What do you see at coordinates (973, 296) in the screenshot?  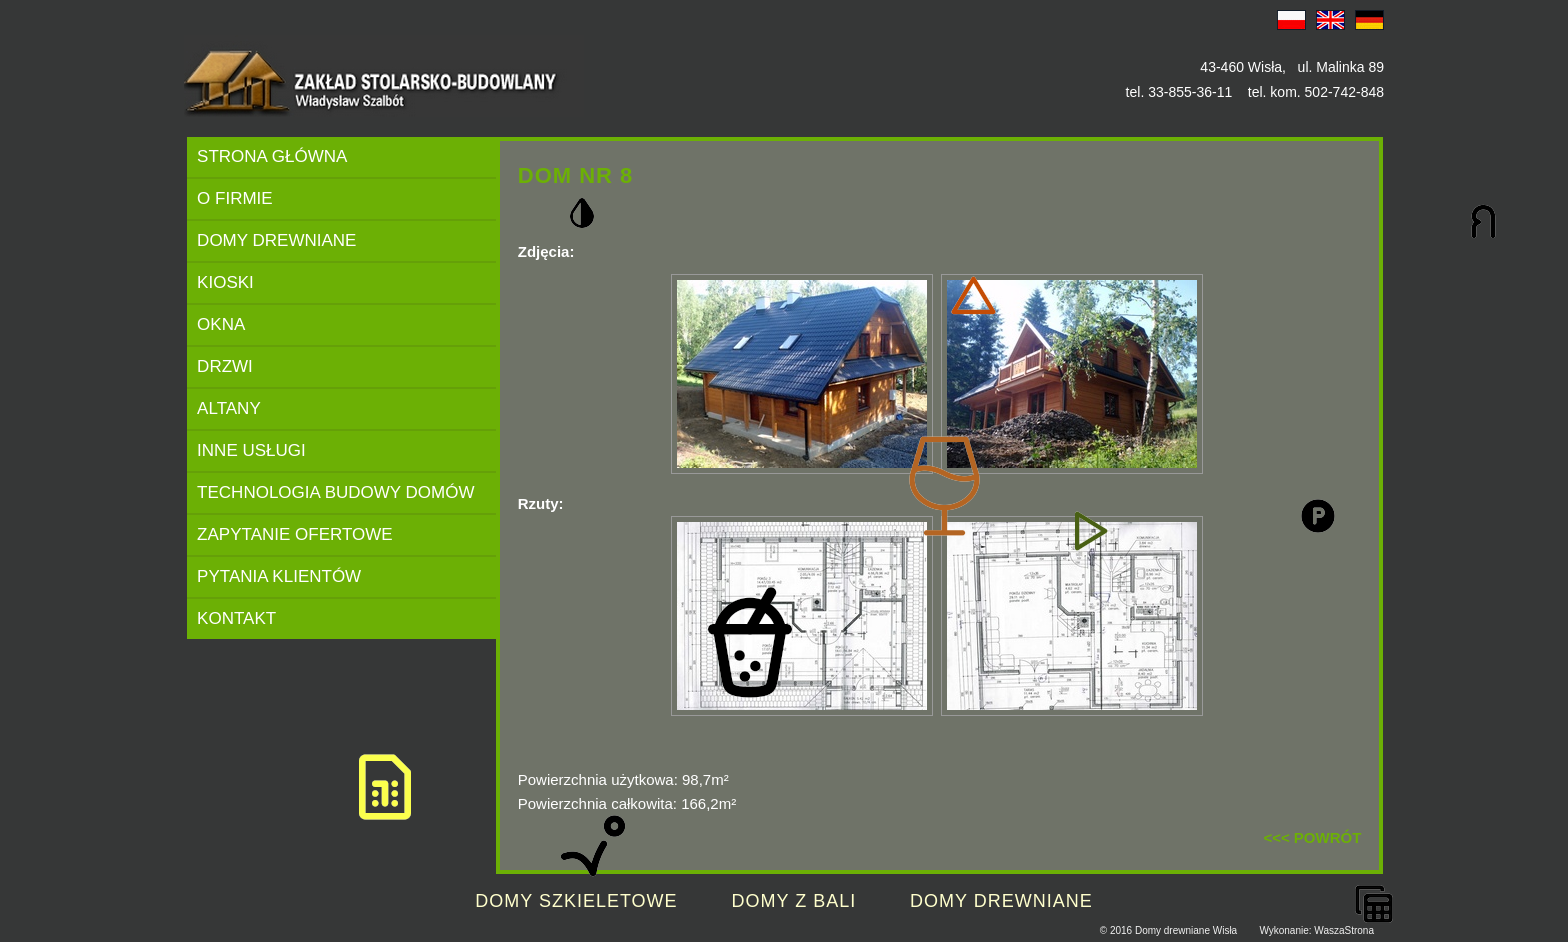 I see `vercel platform logo` at bounding box center [973, 296].